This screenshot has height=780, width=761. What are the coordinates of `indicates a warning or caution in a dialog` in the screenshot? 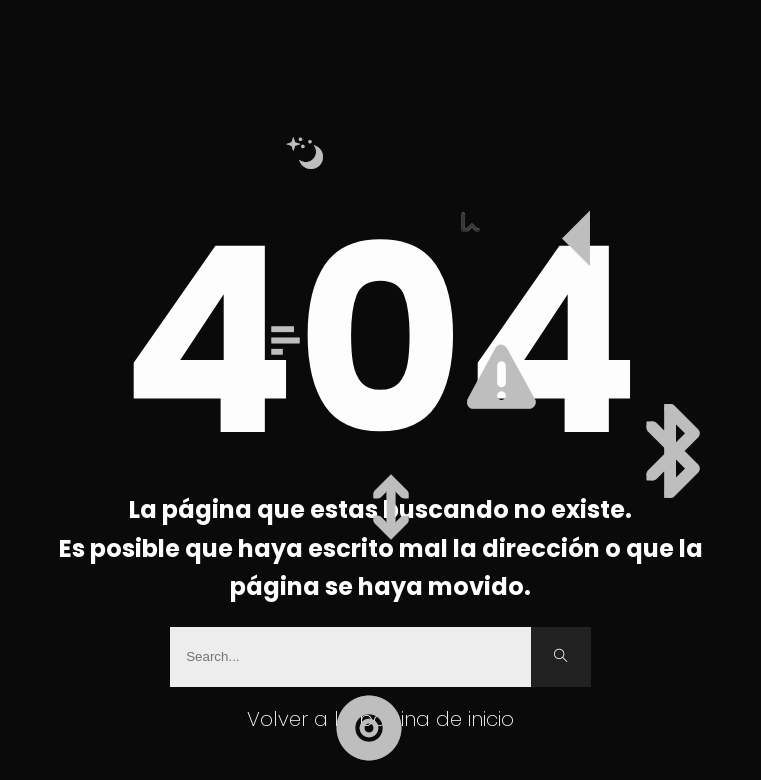 It's located at (501, 378).